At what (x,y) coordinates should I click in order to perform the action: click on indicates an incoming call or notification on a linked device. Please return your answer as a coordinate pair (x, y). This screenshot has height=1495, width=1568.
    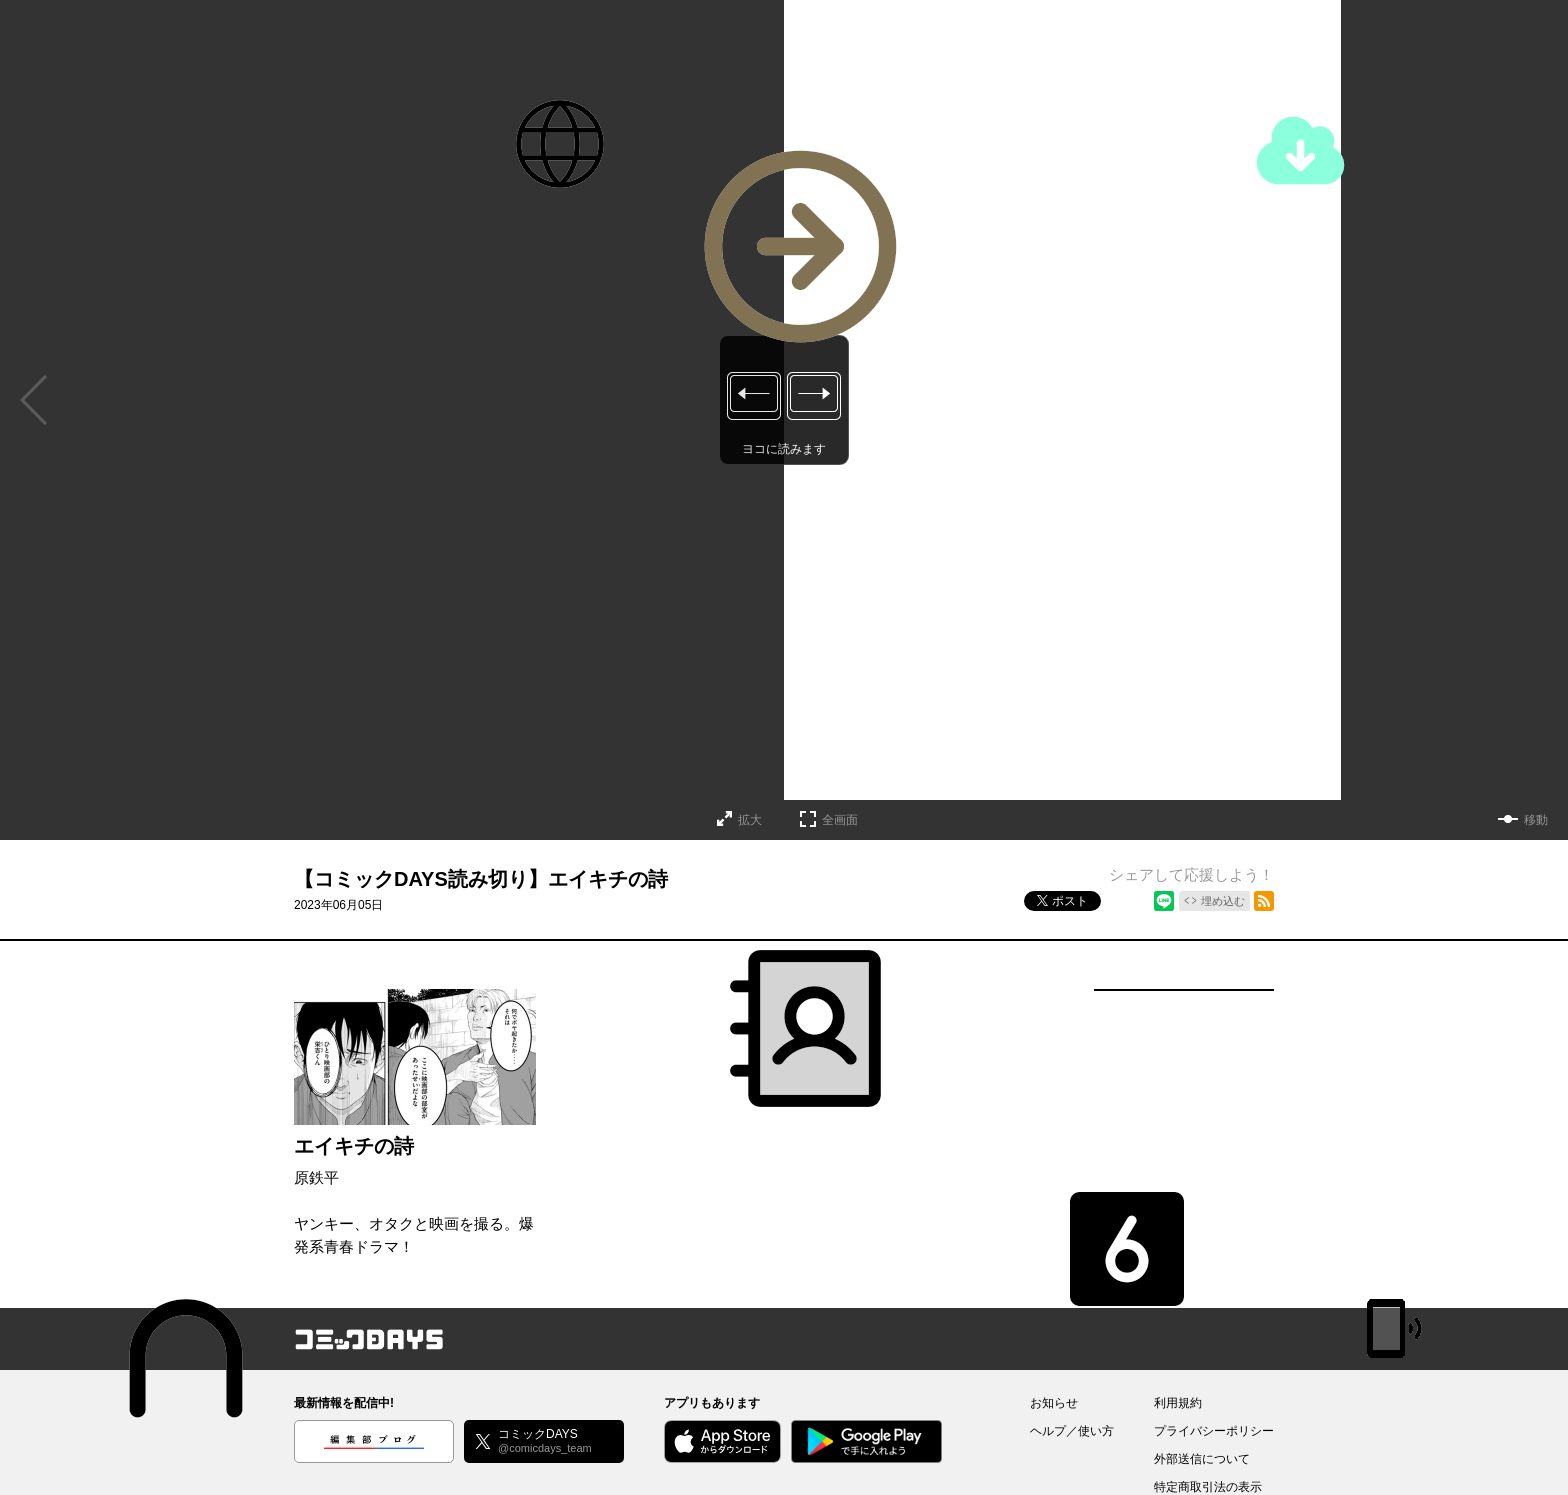
    Looking at the image, I should click on (1394, 1328).